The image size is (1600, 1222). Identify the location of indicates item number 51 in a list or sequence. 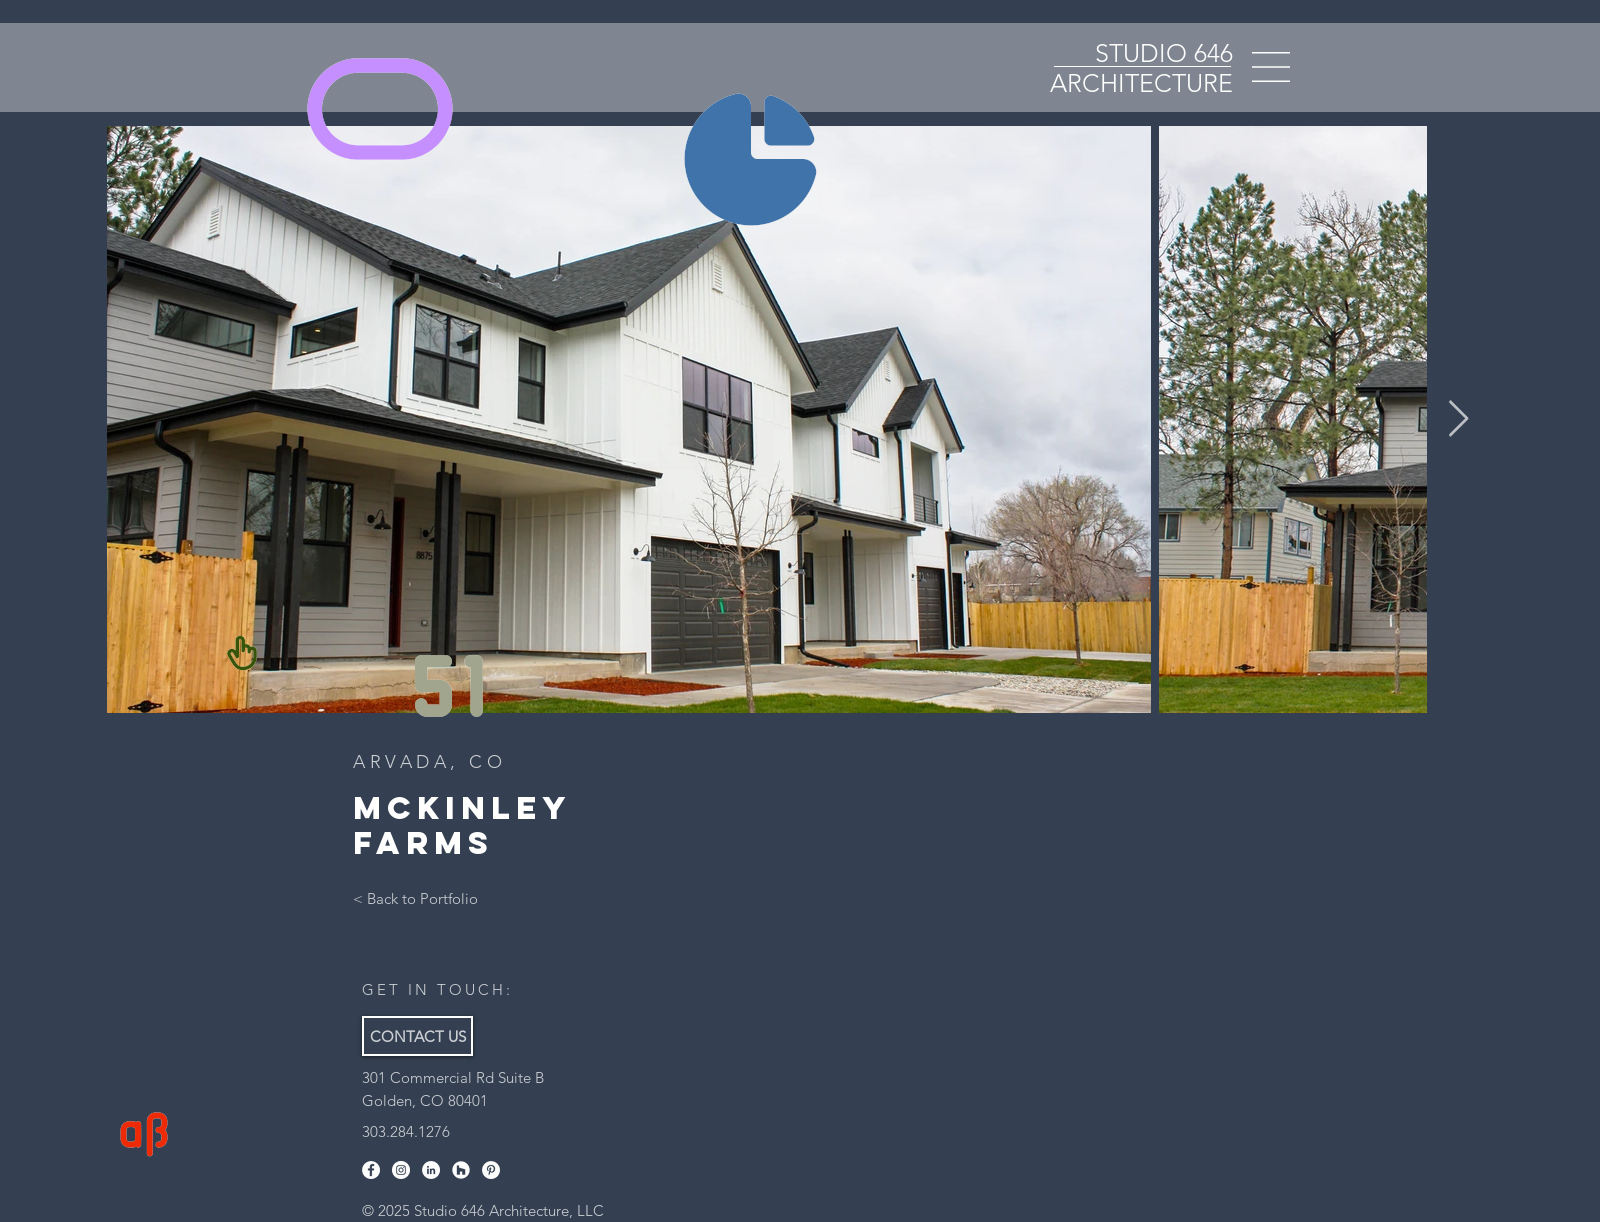
(452, 686).